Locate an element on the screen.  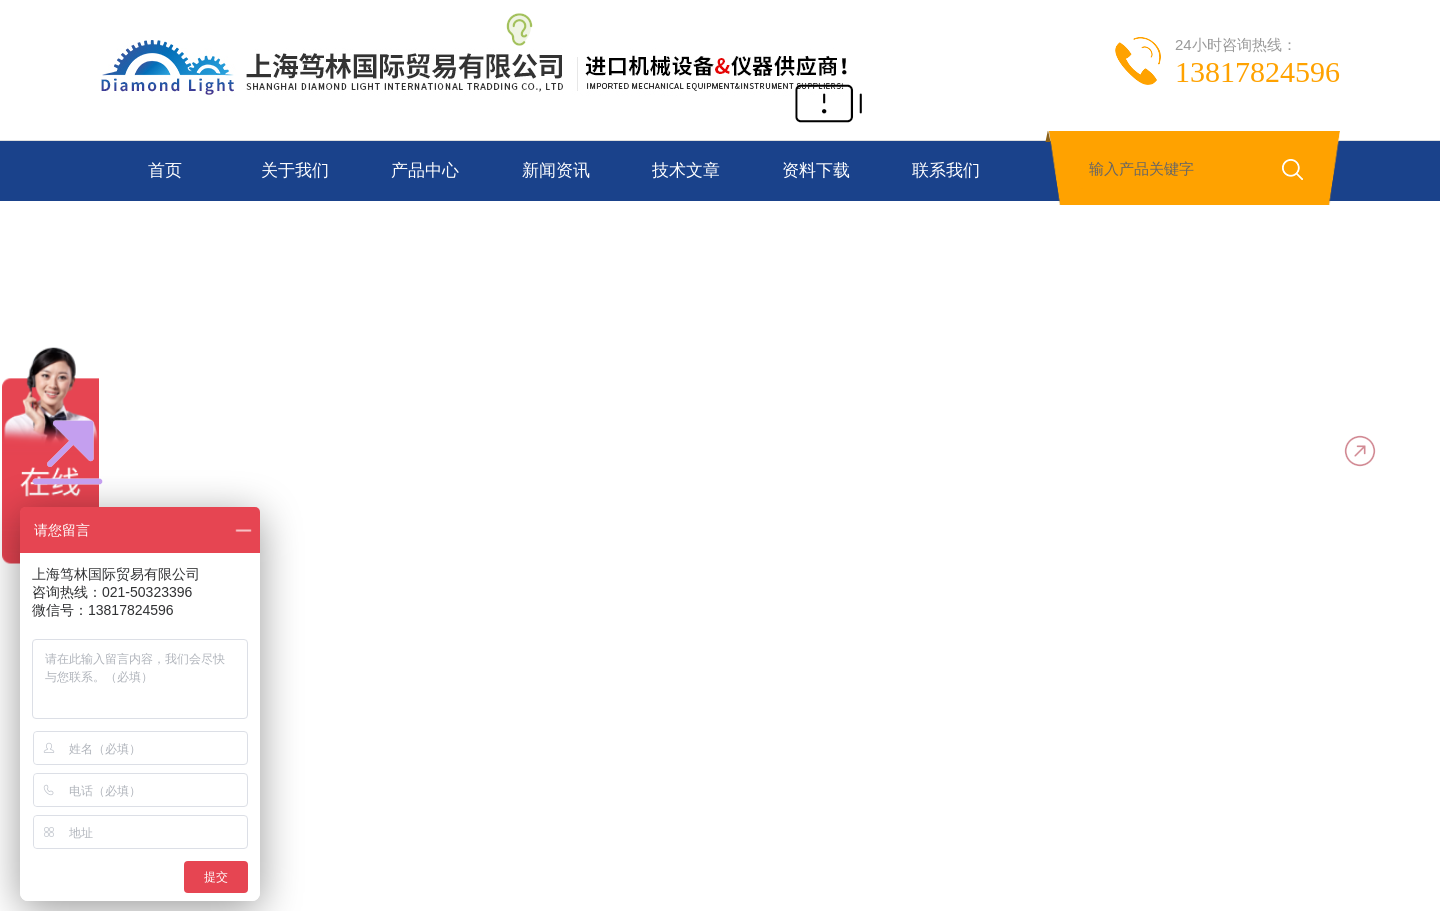
open link in new window is located at coordinates (67, 449).